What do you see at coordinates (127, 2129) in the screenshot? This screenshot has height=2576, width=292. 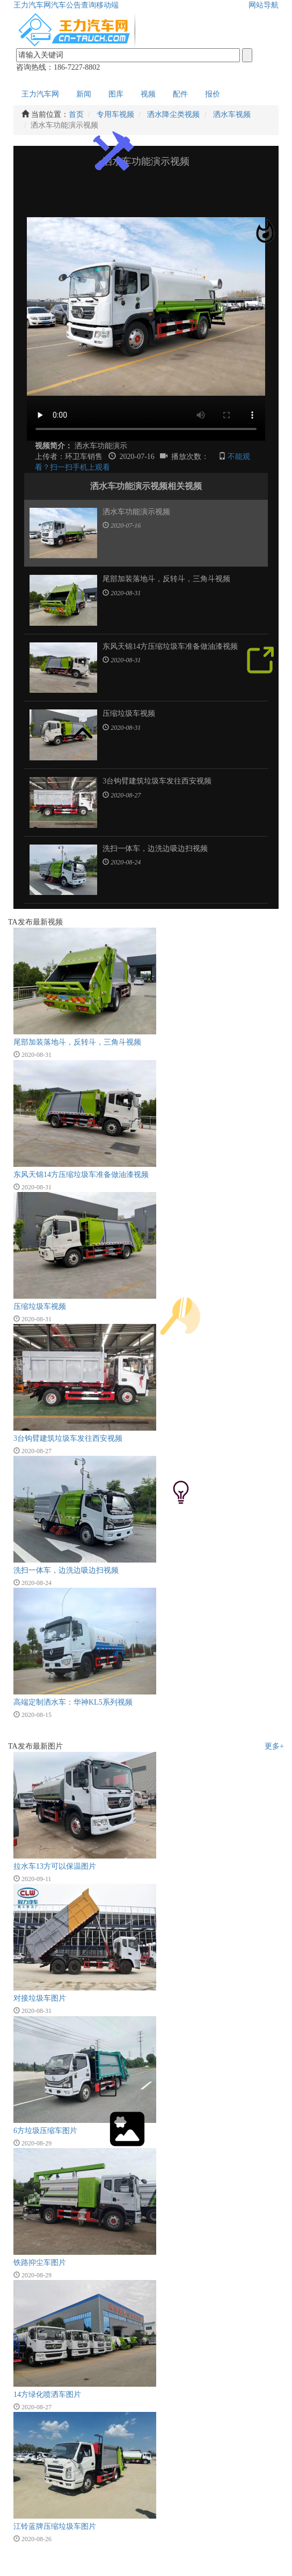 I see `add or upload an image` at bounding box center [127, 2129].